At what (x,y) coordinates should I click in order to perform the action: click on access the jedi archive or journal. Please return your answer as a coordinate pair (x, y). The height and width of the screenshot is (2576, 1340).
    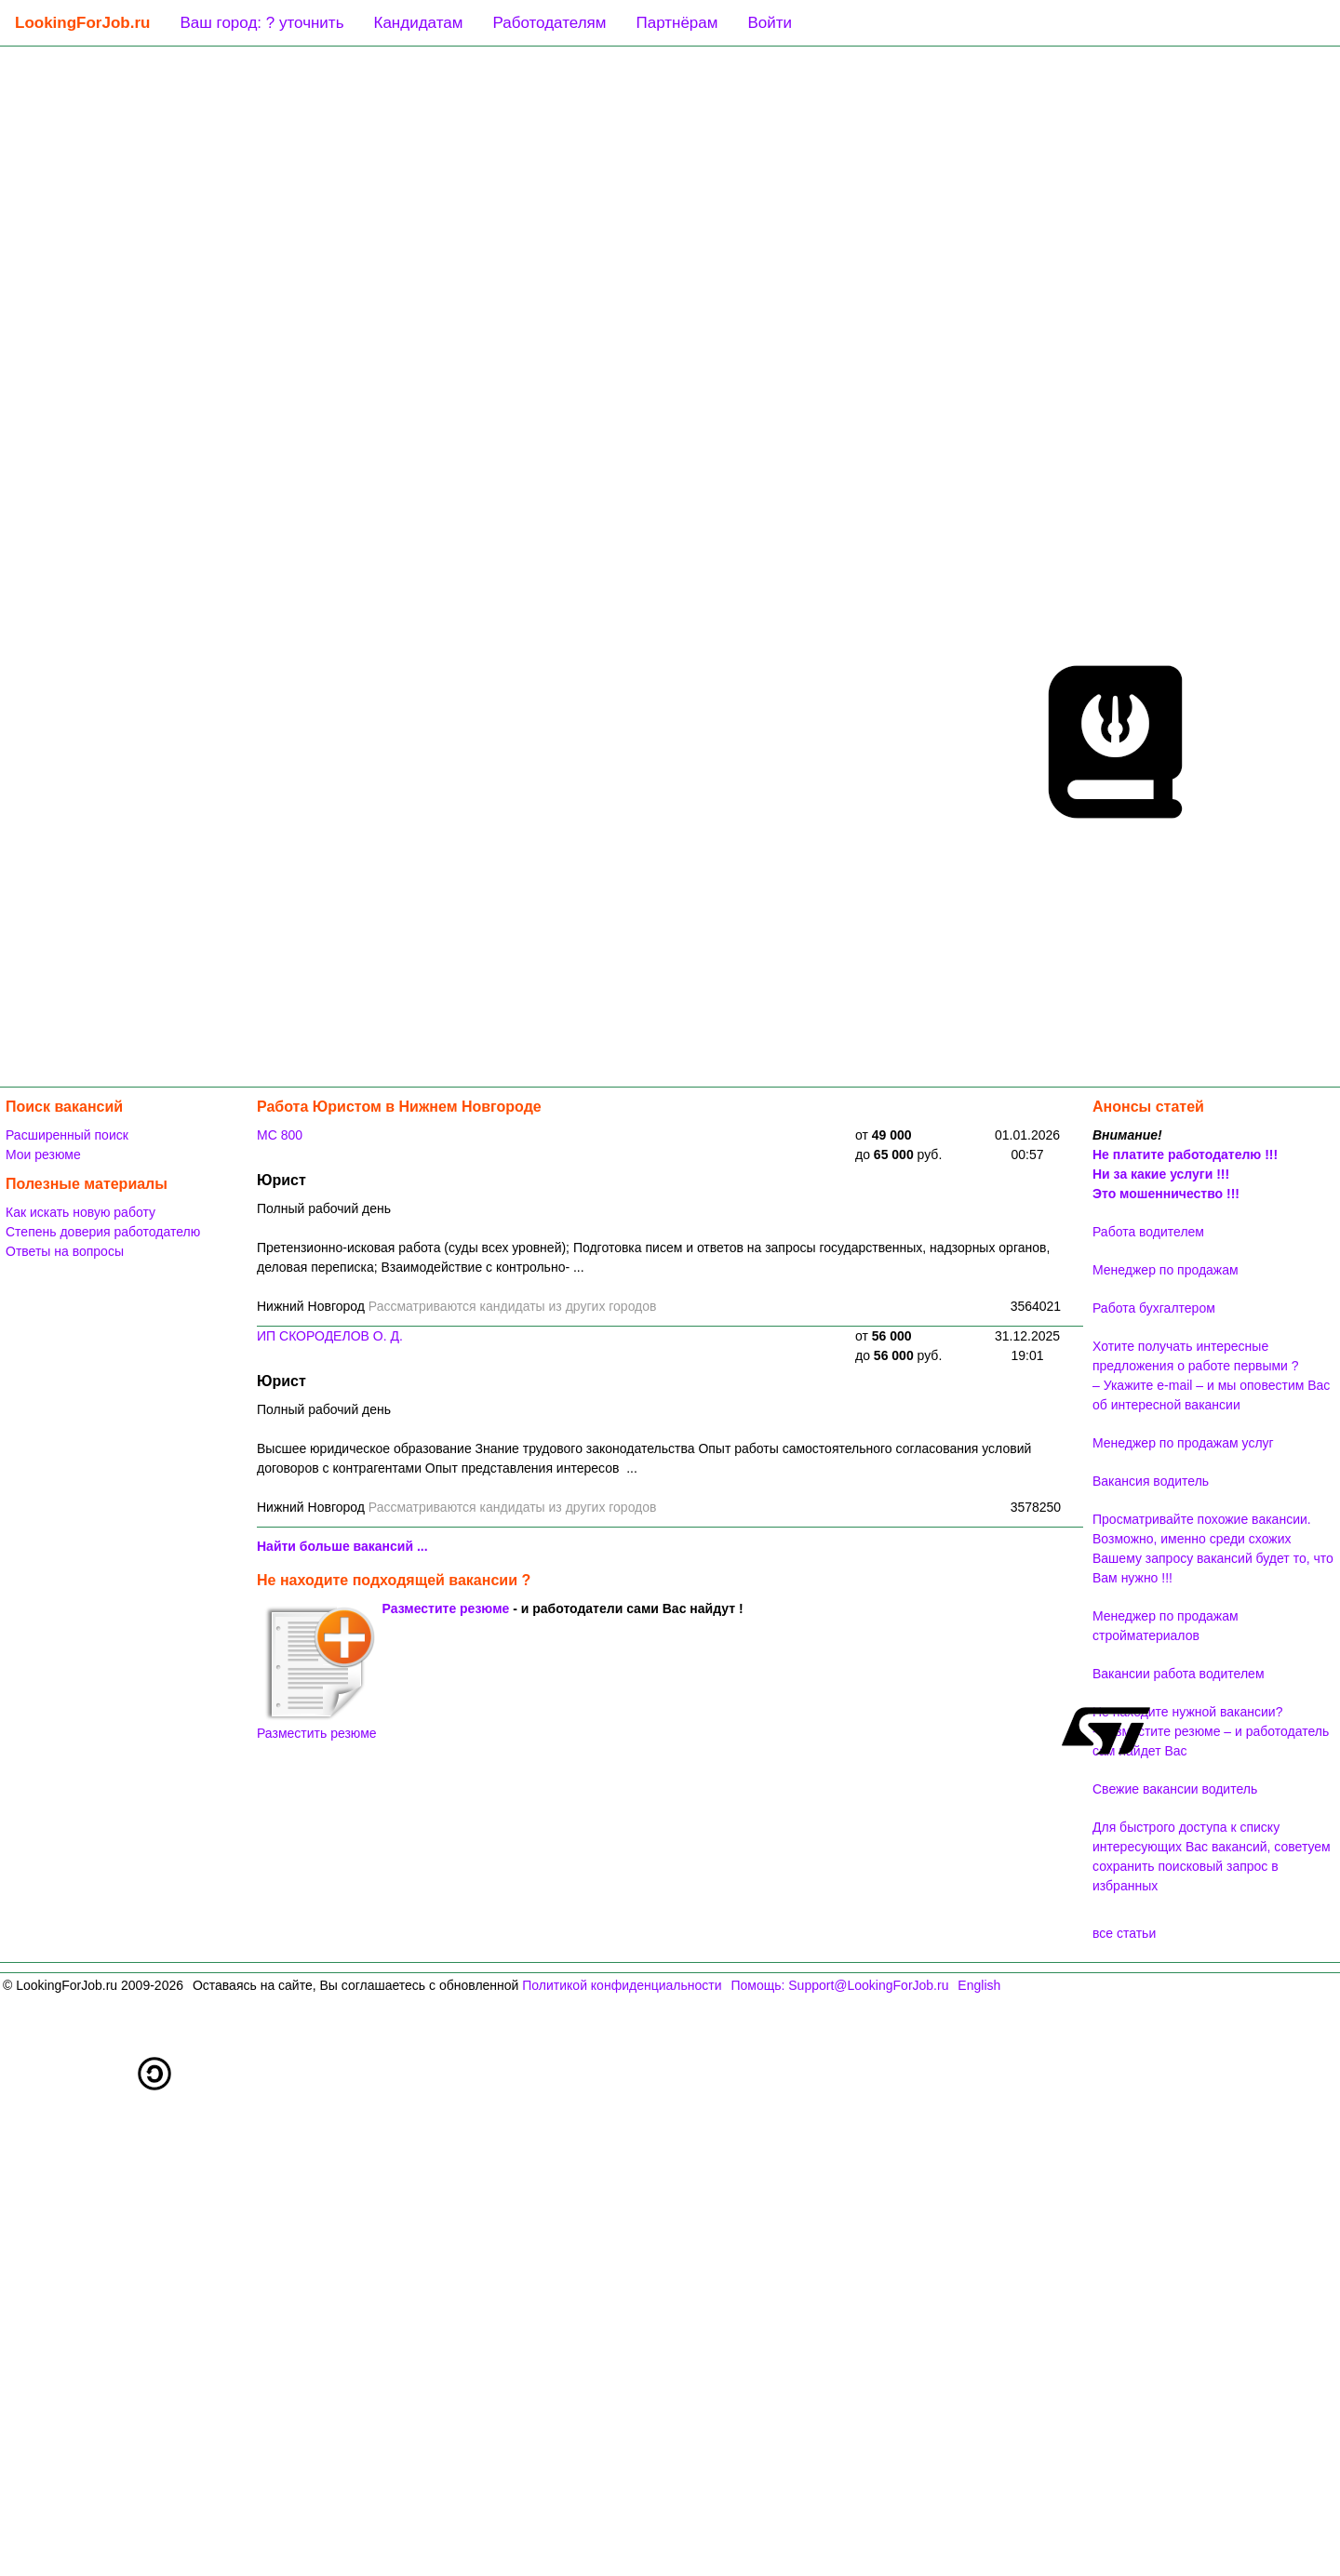
    Looking at the image, I should click on (1115, 741).